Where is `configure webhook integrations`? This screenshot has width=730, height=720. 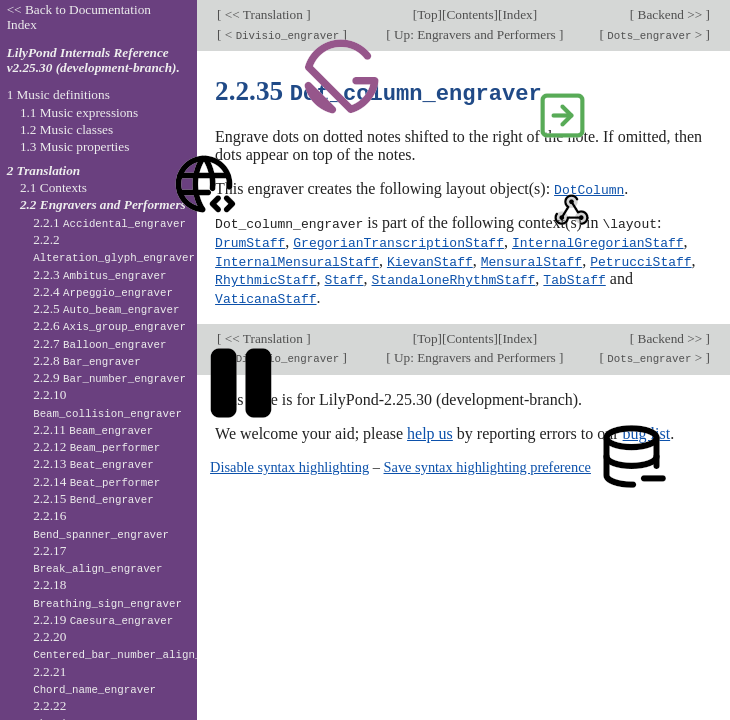
configure webhook integrations is located at coordinates (571, 211).